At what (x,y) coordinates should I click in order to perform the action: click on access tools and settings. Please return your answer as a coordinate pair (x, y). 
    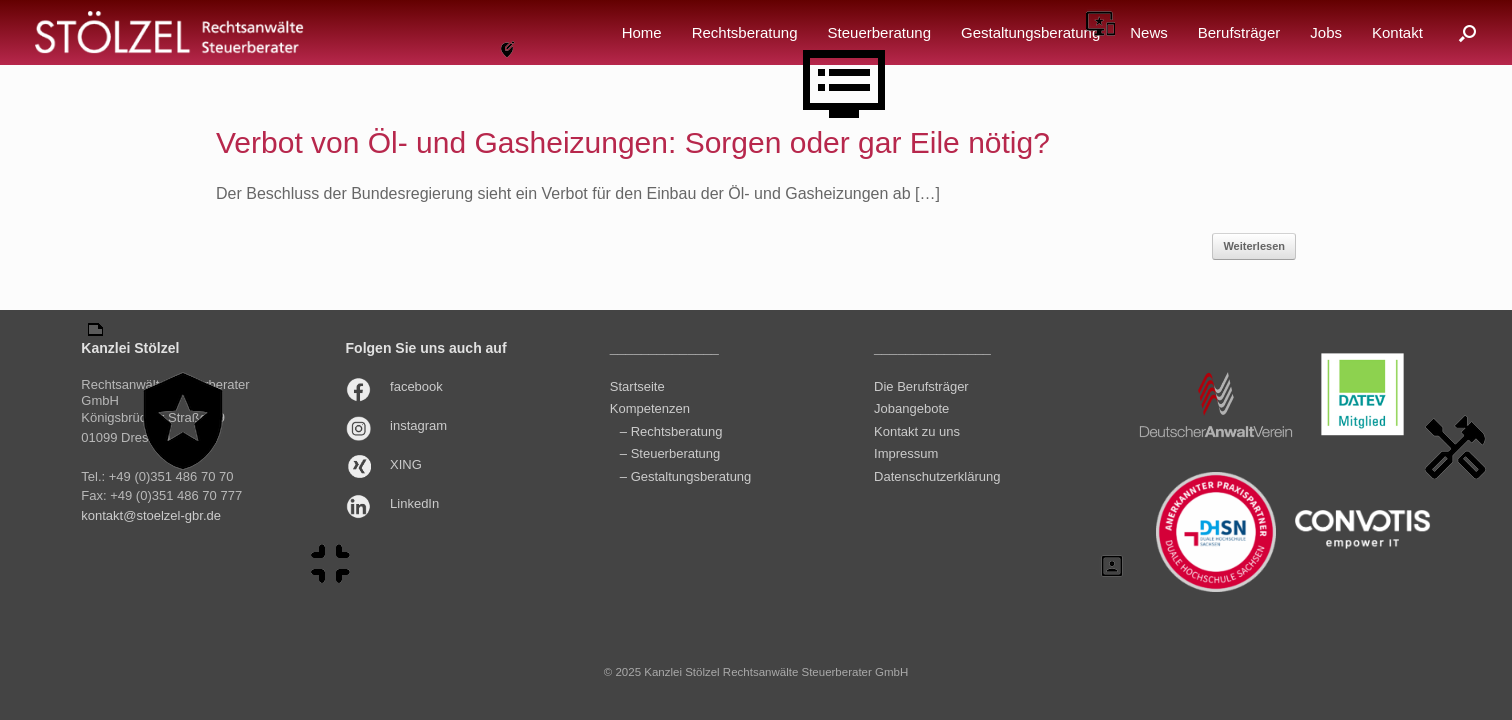
    Looking at the image, I should click on (1455, 448).